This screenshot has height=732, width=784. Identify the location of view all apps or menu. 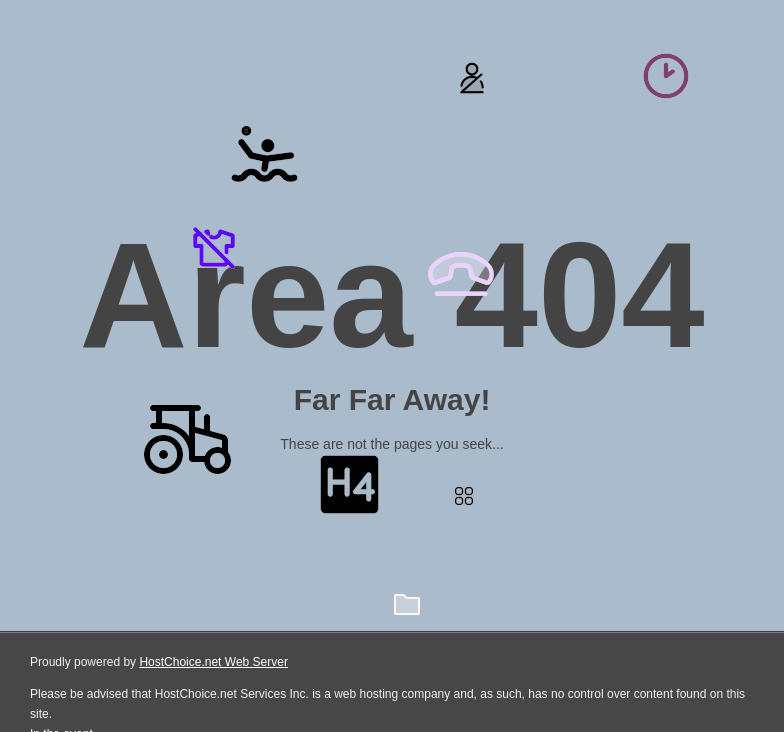
(464, 496).